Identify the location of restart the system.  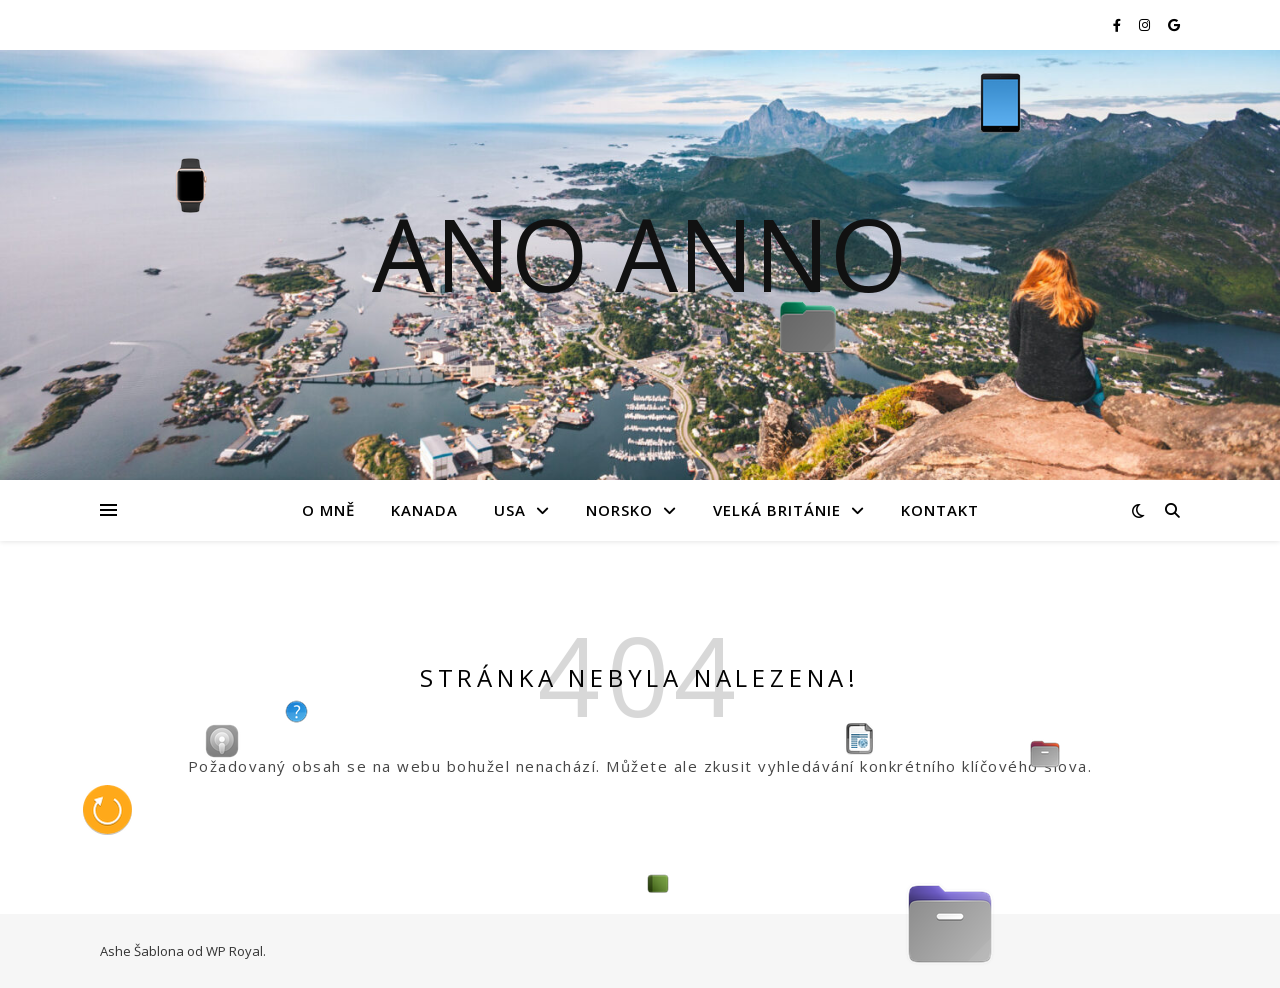
(108, 810).